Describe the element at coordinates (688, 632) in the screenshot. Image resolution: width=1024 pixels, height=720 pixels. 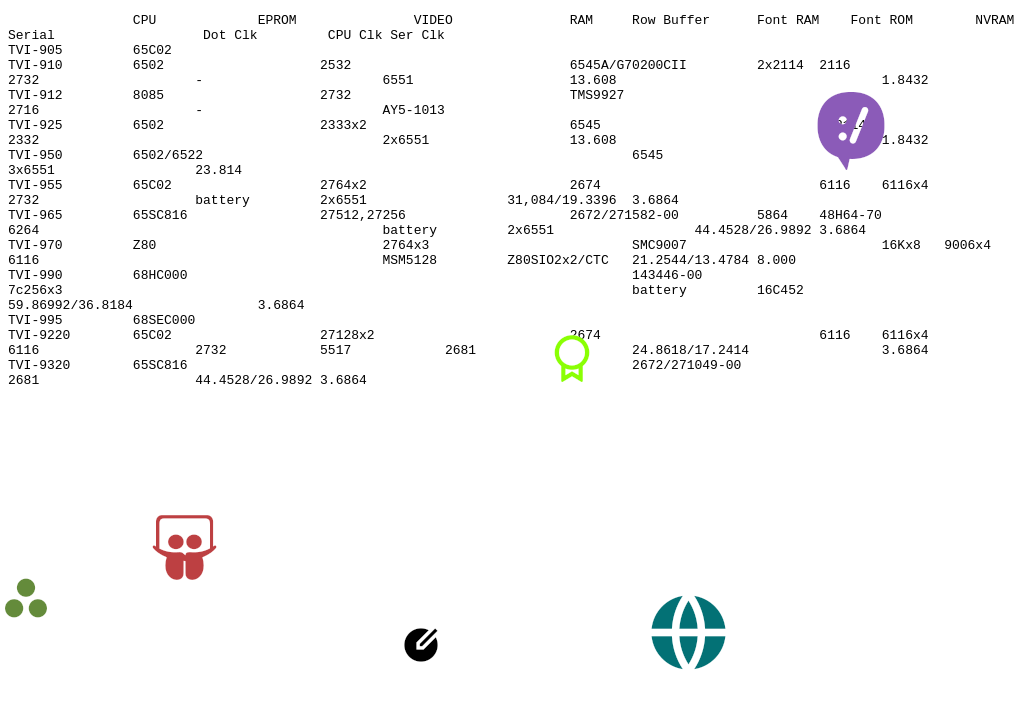
I see `access global or international settings` at that location.